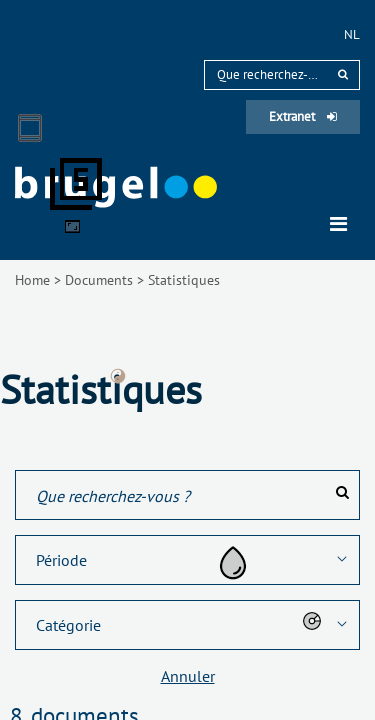 Image resolution: width=375 pixels, height=720 pixels. What do you see at coordinates (233, 564) in the screenshot?
I see `adjust humidity or water settings` at bounding box center [233, 564].